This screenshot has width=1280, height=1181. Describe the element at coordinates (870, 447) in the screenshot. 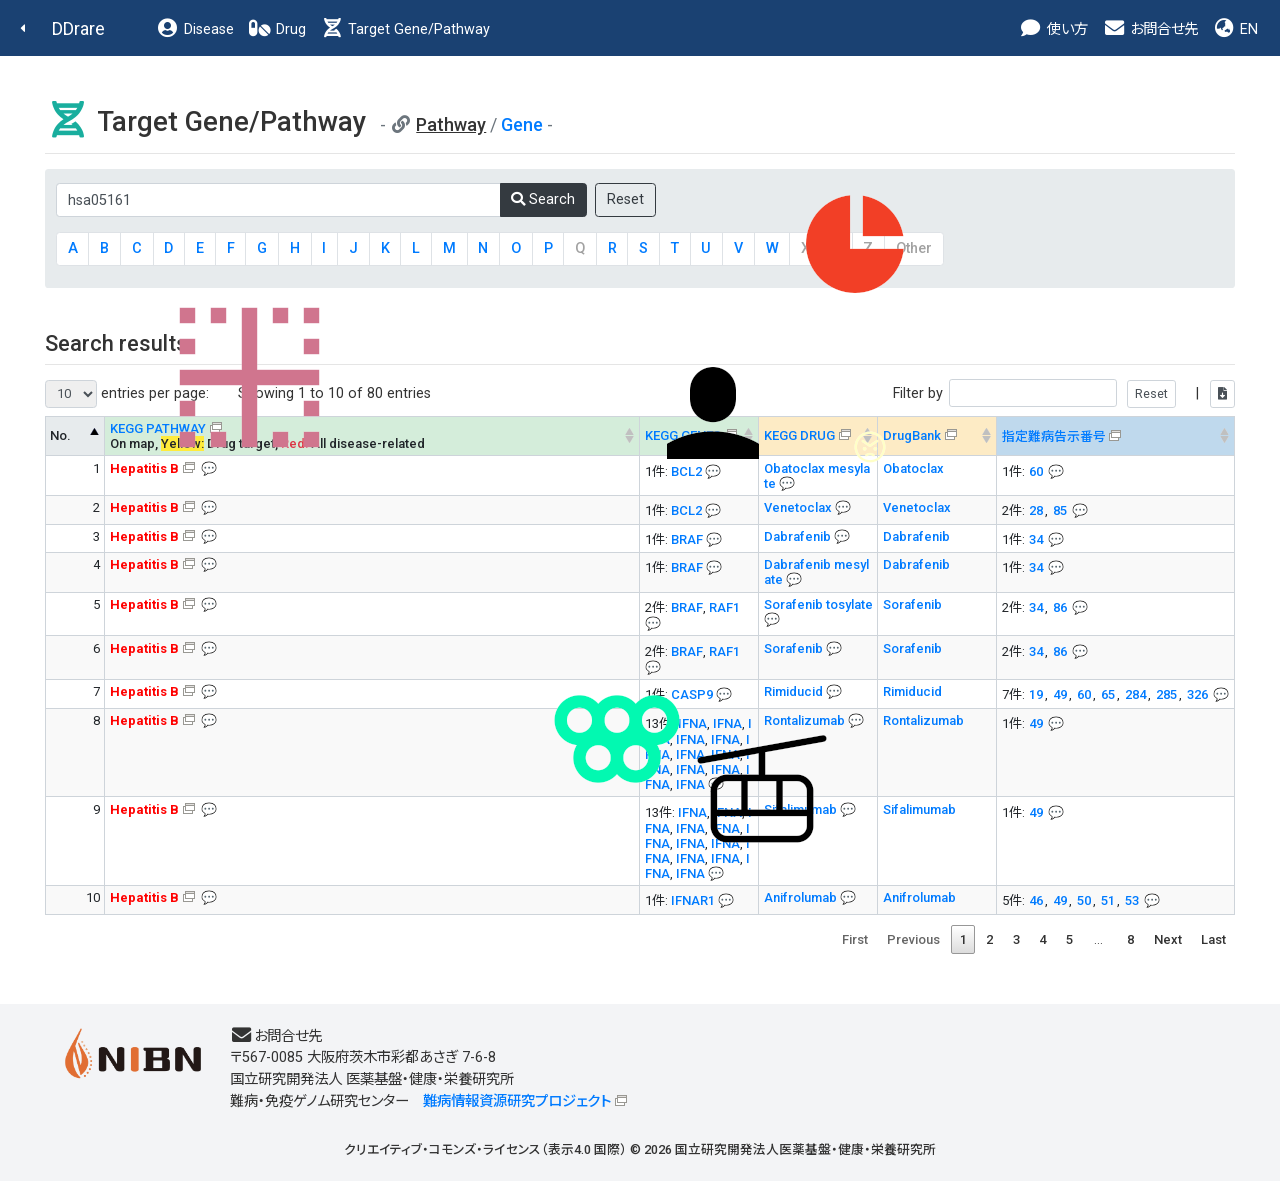

I see `react with anger to a post or message` at that location.